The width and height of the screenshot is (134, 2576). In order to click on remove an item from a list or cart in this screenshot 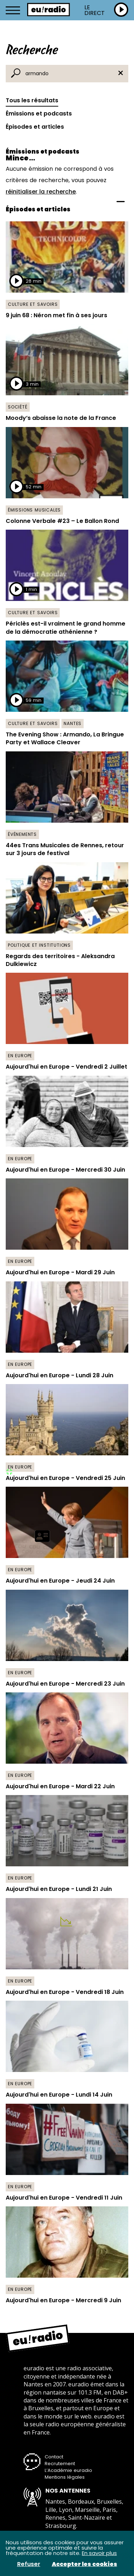, I will do `click(120, 201)`.